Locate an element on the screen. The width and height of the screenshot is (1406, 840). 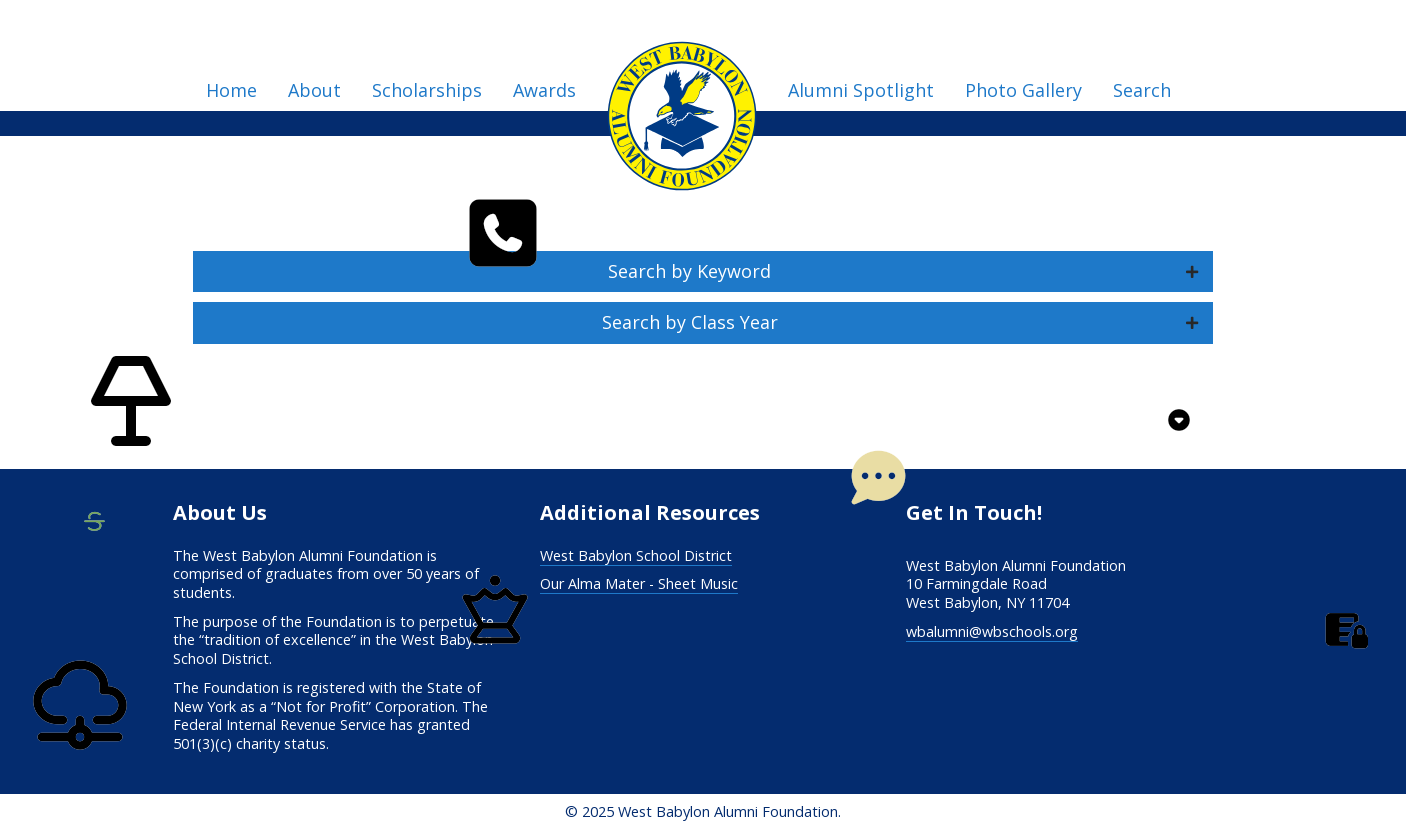
lock a specific row in a spreadsheet or table is located at coordinates (1344, 629).